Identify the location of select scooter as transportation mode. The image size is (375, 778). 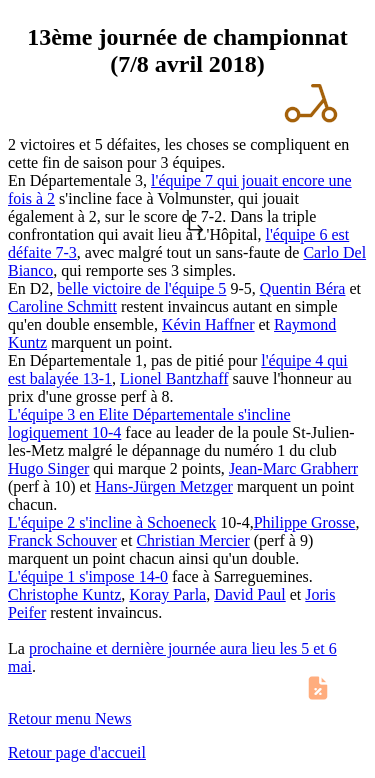
(311, 105).